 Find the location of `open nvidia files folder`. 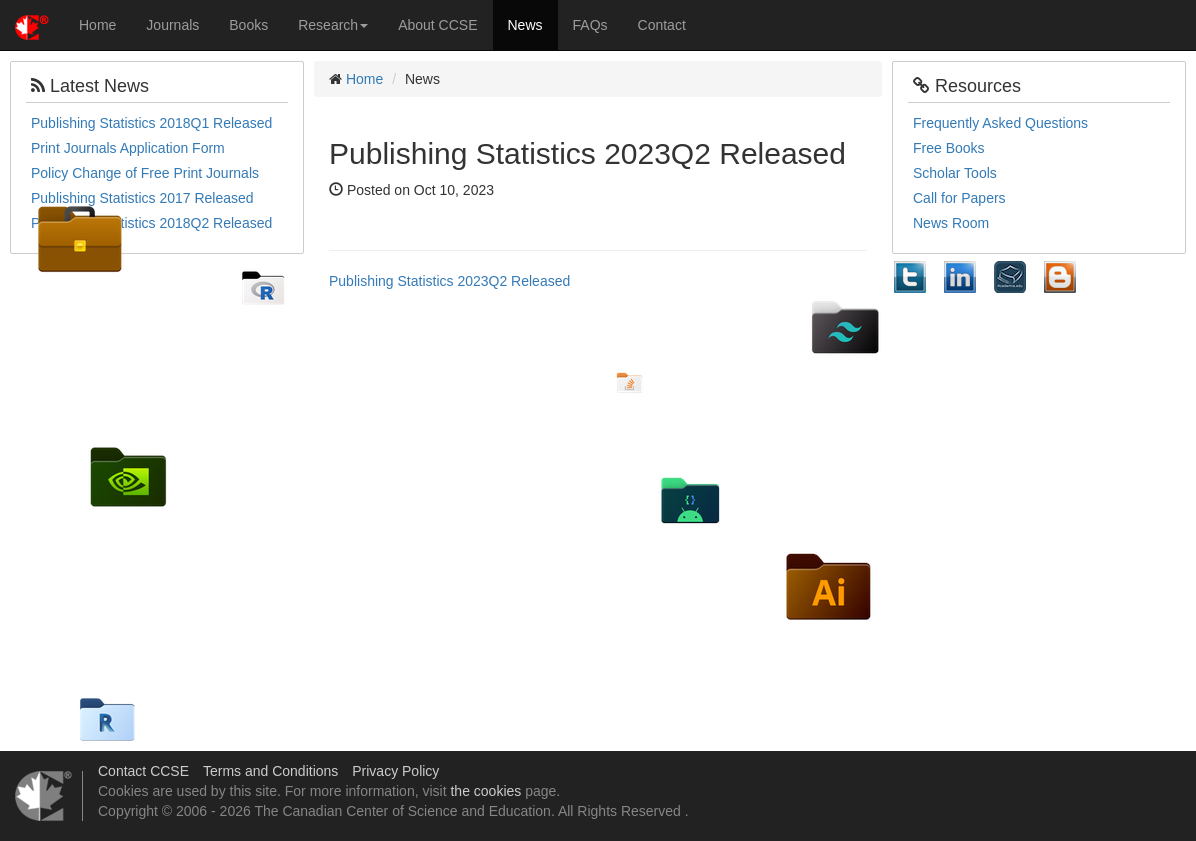

open nvidia files folder is located at coordinates (128, 479).